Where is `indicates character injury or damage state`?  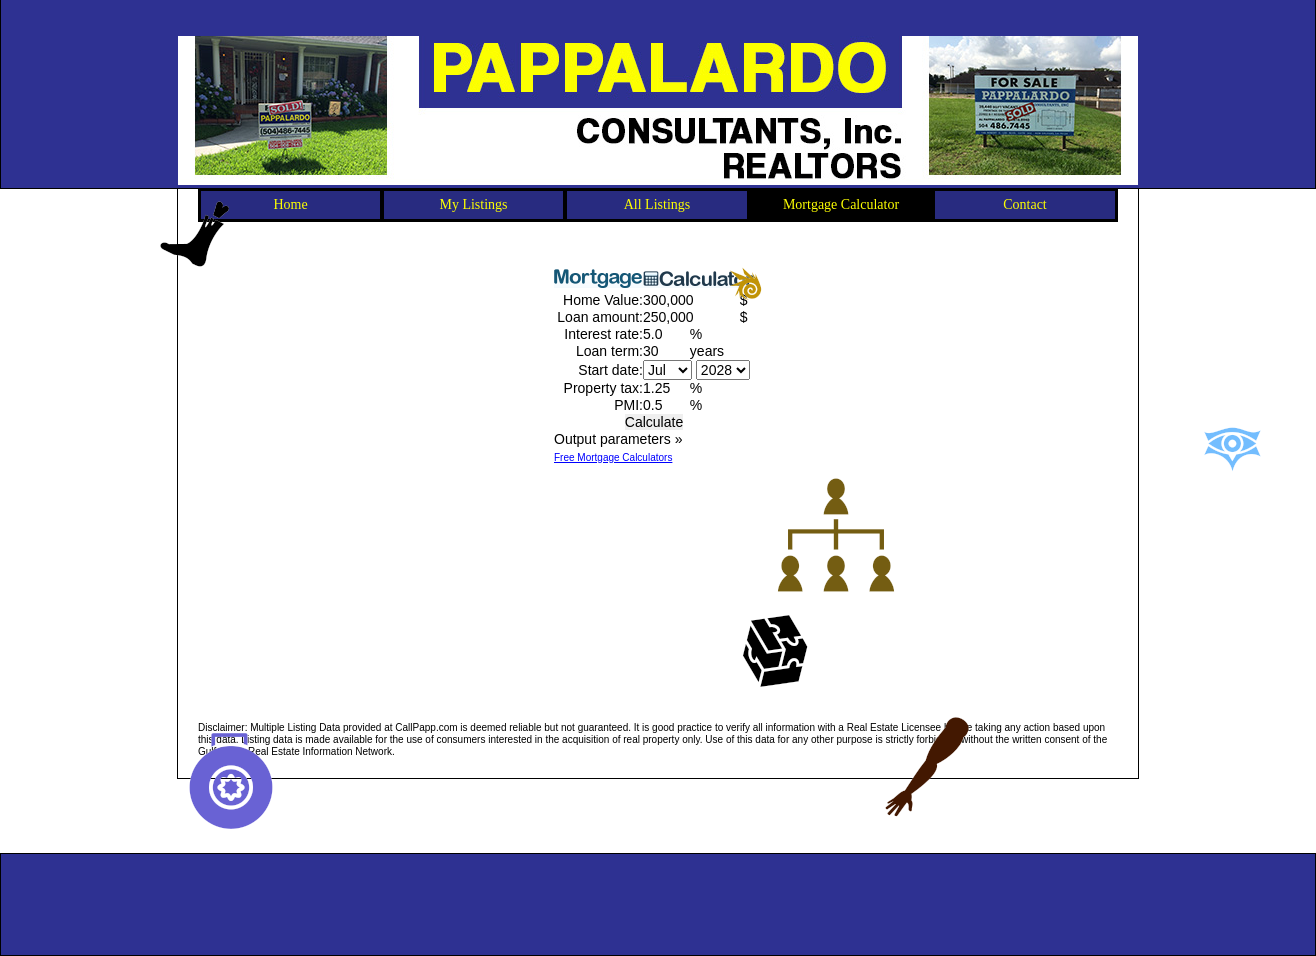 indicates character injury or damage state is located at coordinates (196, 233).